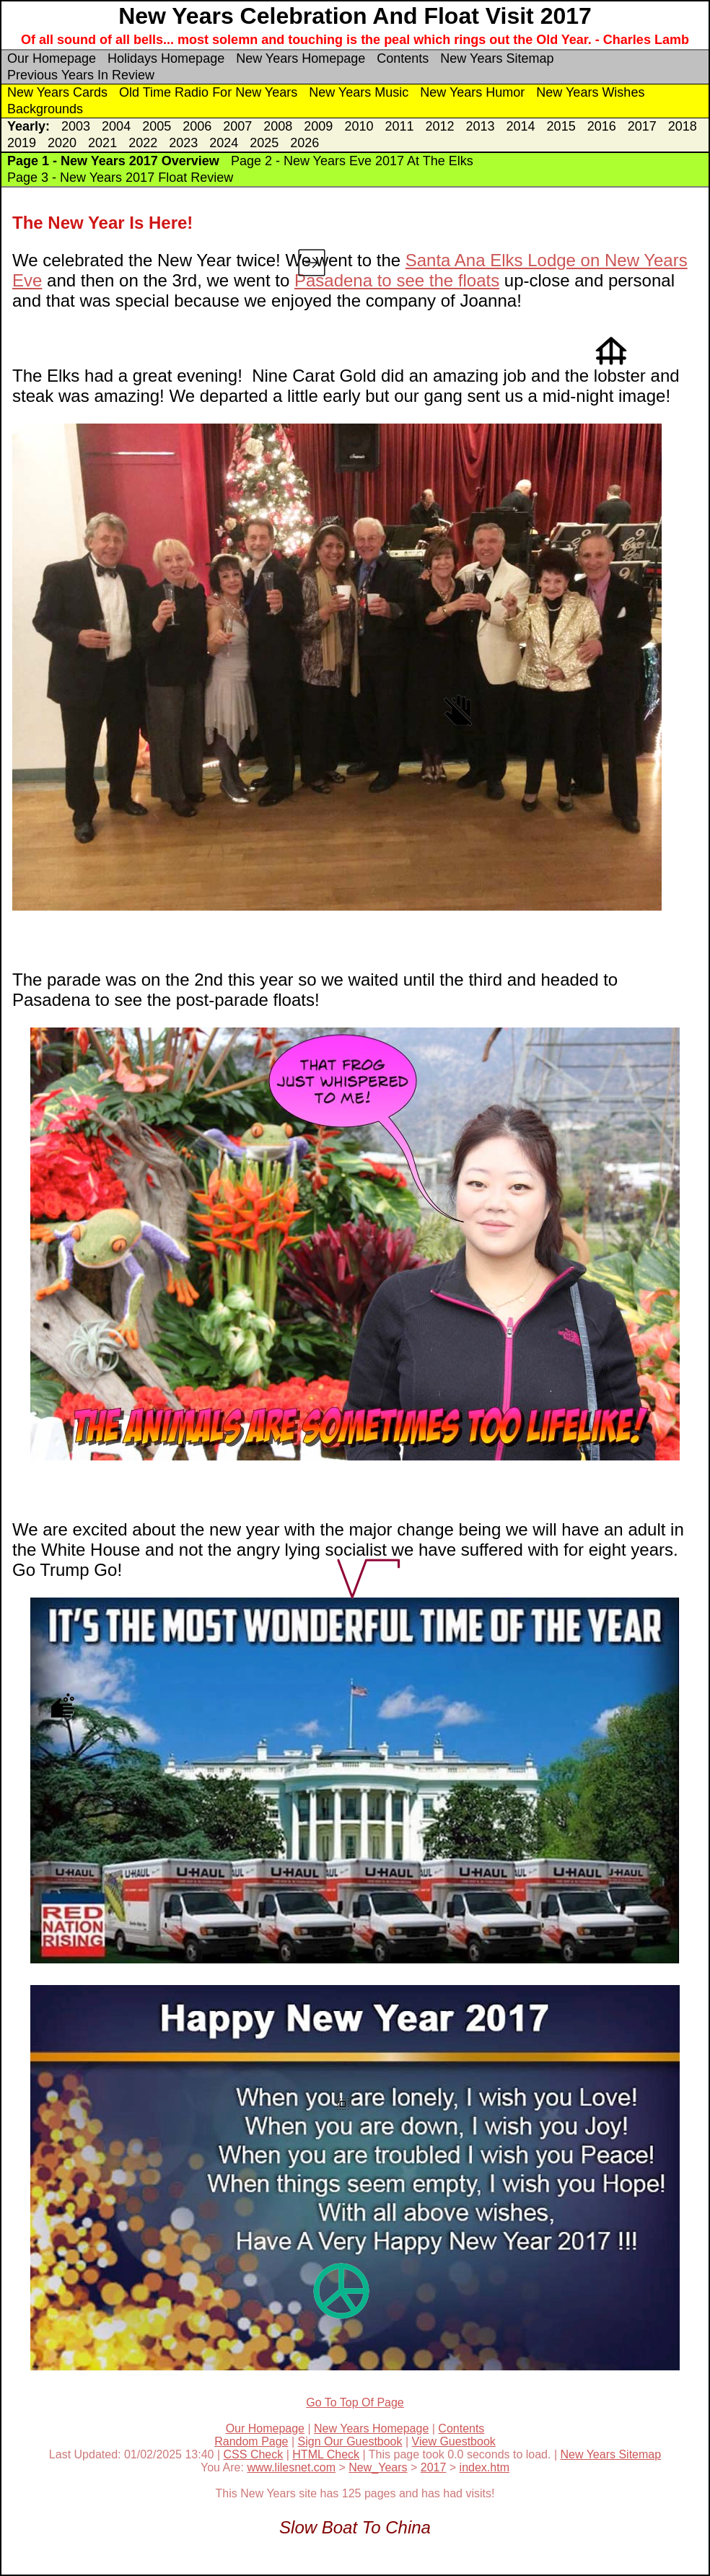 The height and width of the screenshot is (2576, 710). Describe the element at coordinates (312, 263) in the screenshot. I see `navigate to the next item or screen` at that location.